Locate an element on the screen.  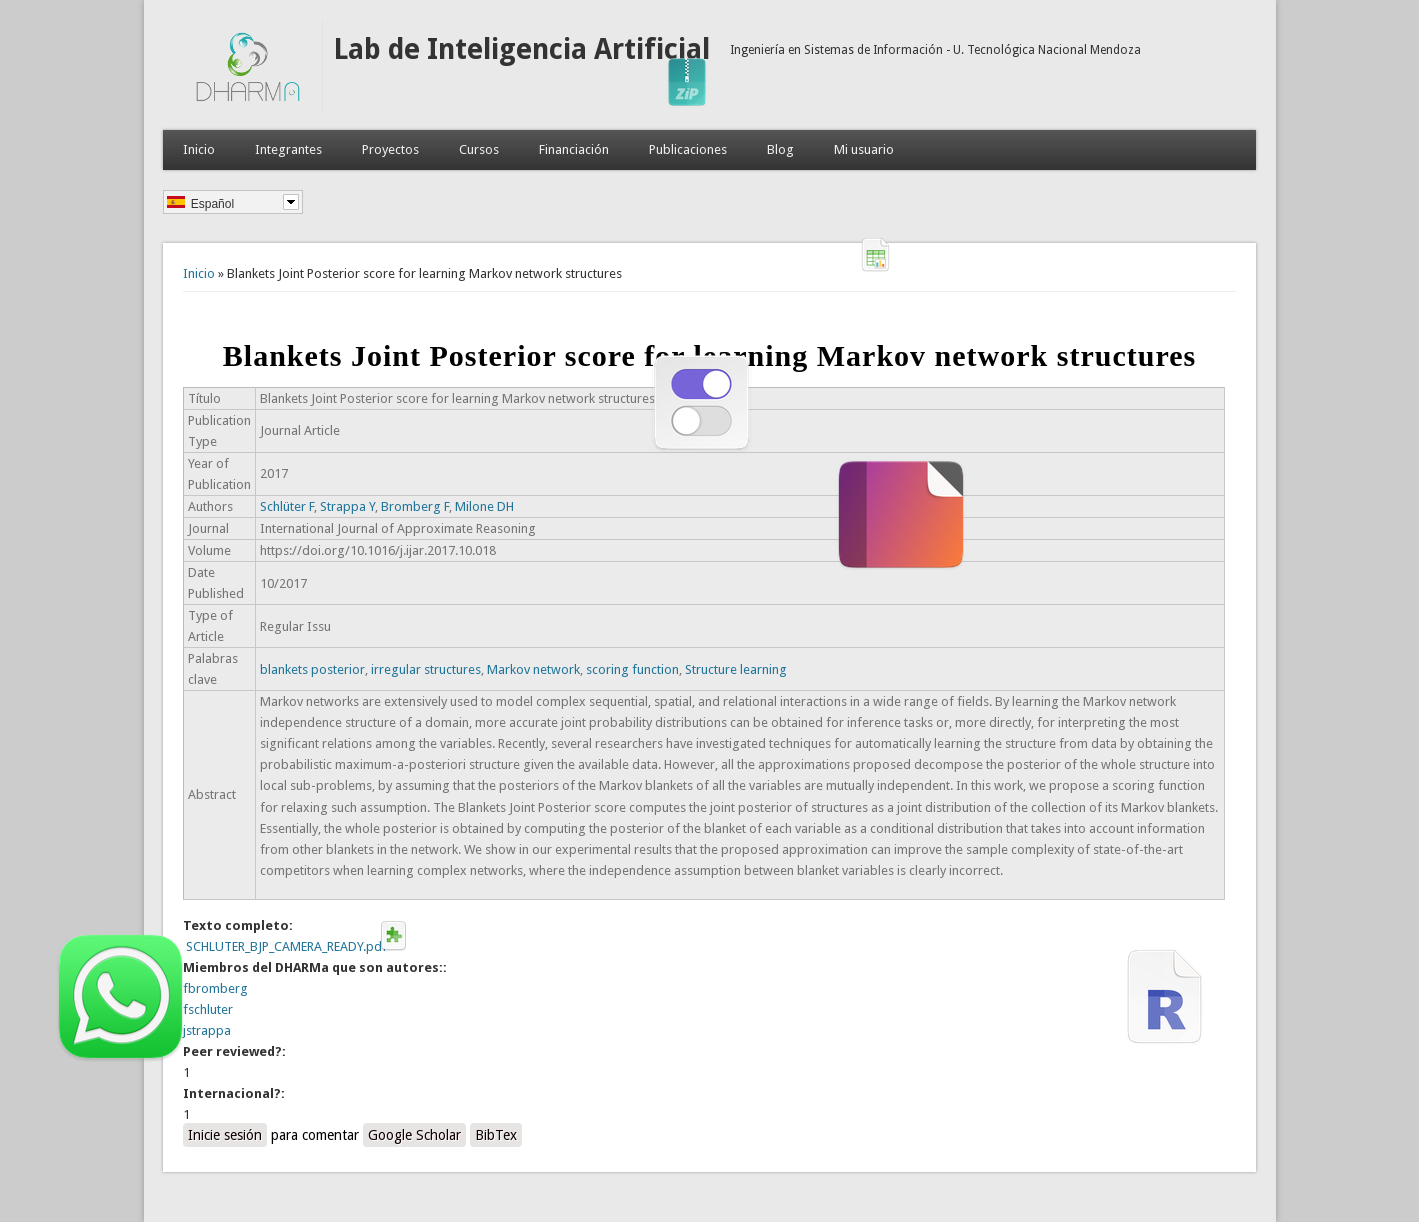
an R programming language source file is located at coordinates (1164, 996).